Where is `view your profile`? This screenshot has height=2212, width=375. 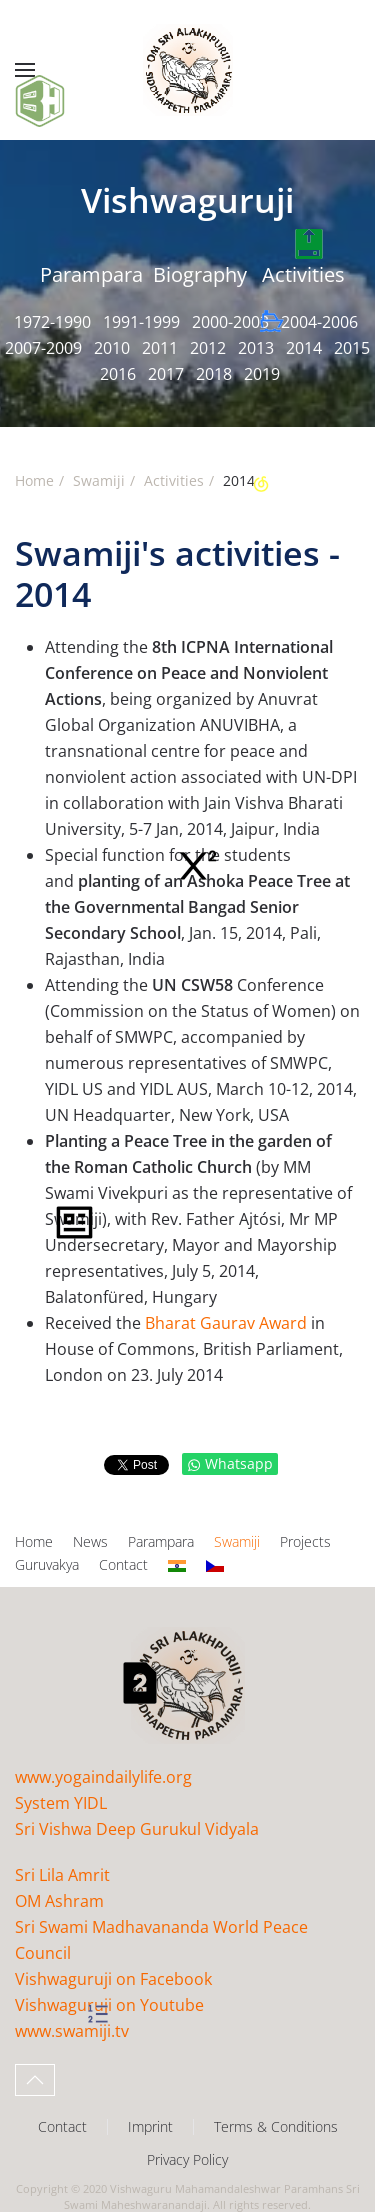 view your profile is located at coordinates (74, 1222).